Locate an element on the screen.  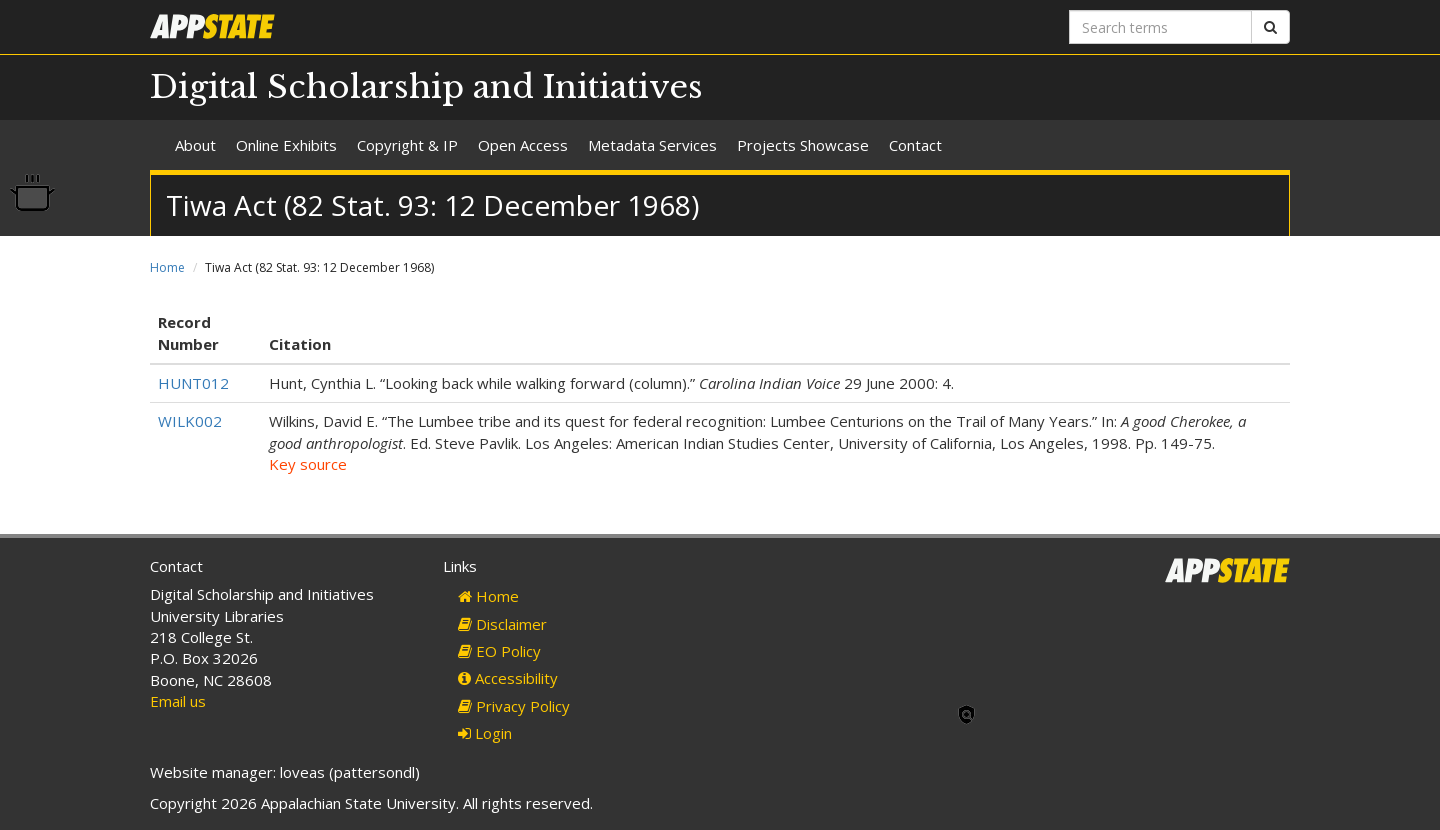
access recipes or cooking features is located at coordinates (32, 195).